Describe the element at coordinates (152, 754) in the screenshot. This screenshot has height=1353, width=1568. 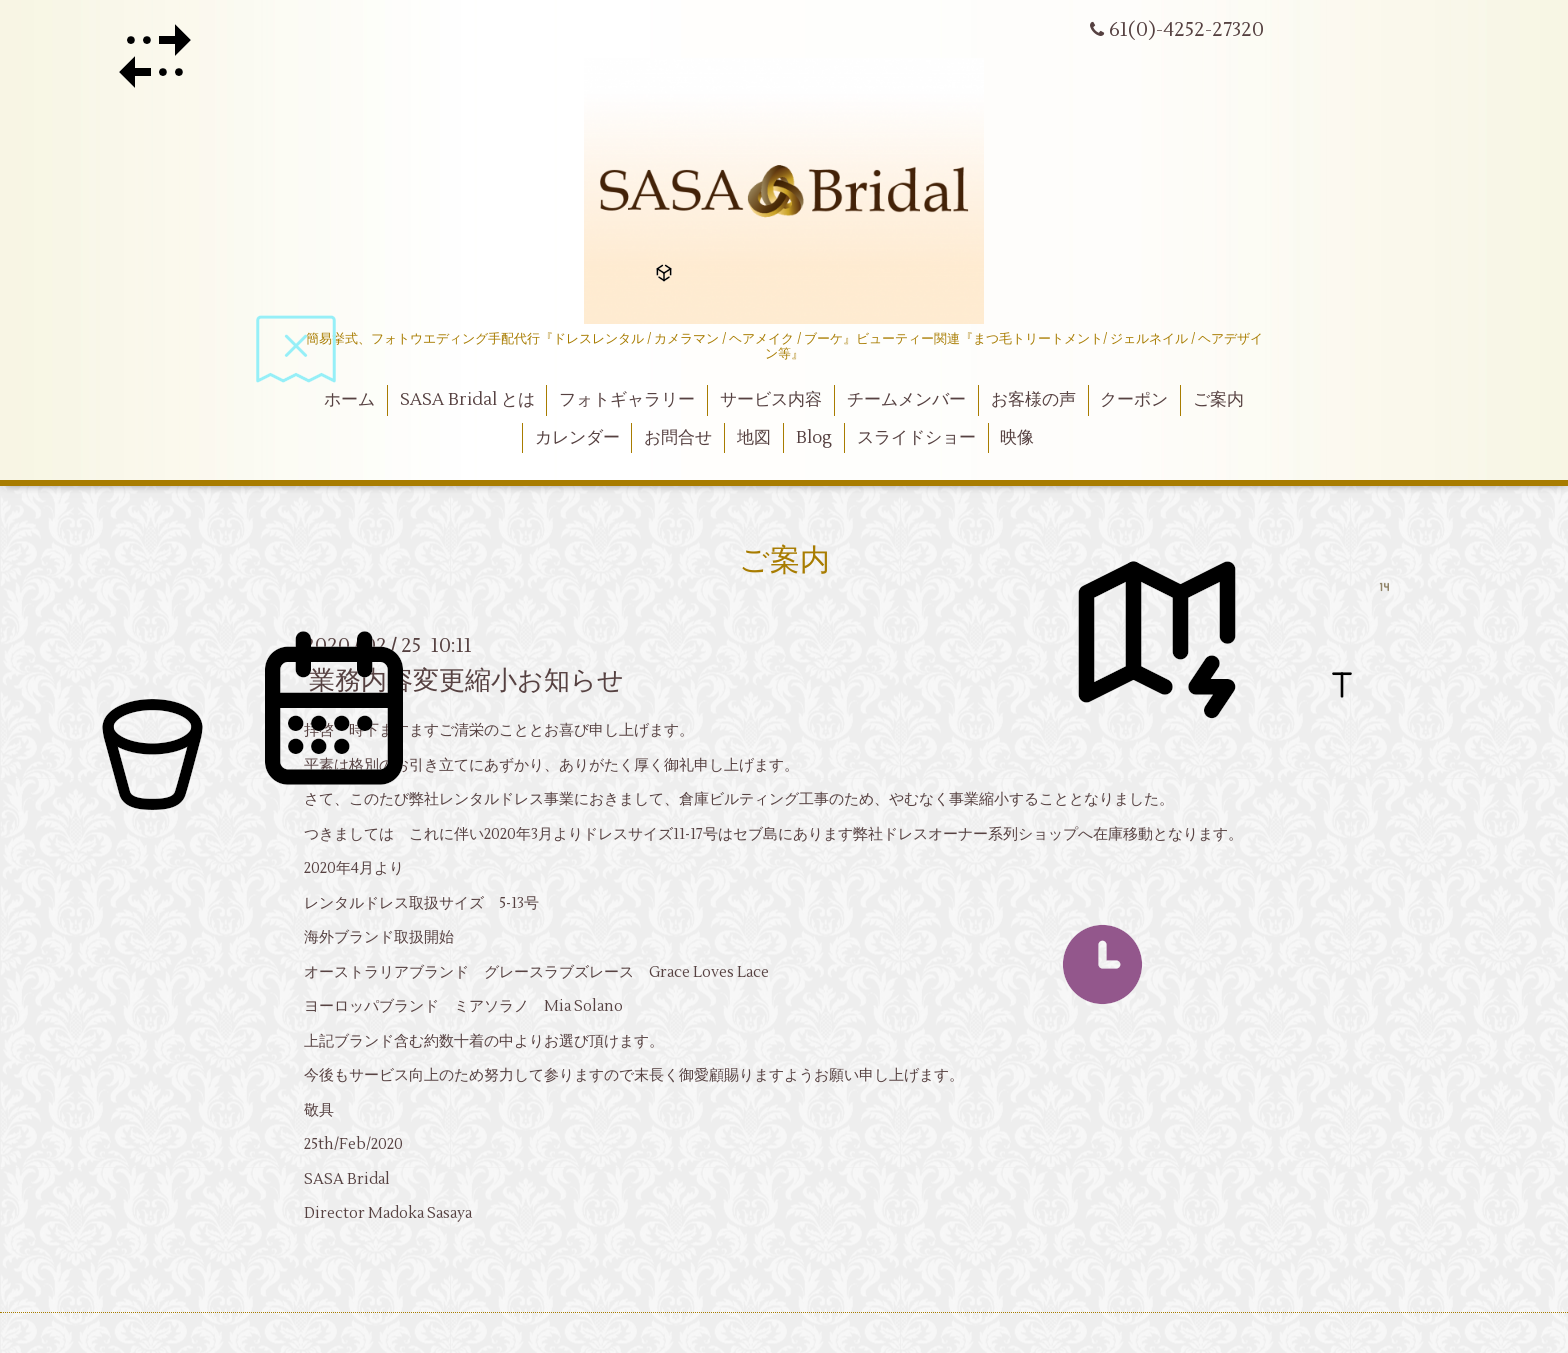
I see `fill tool for painting or coloring areas` at that location.